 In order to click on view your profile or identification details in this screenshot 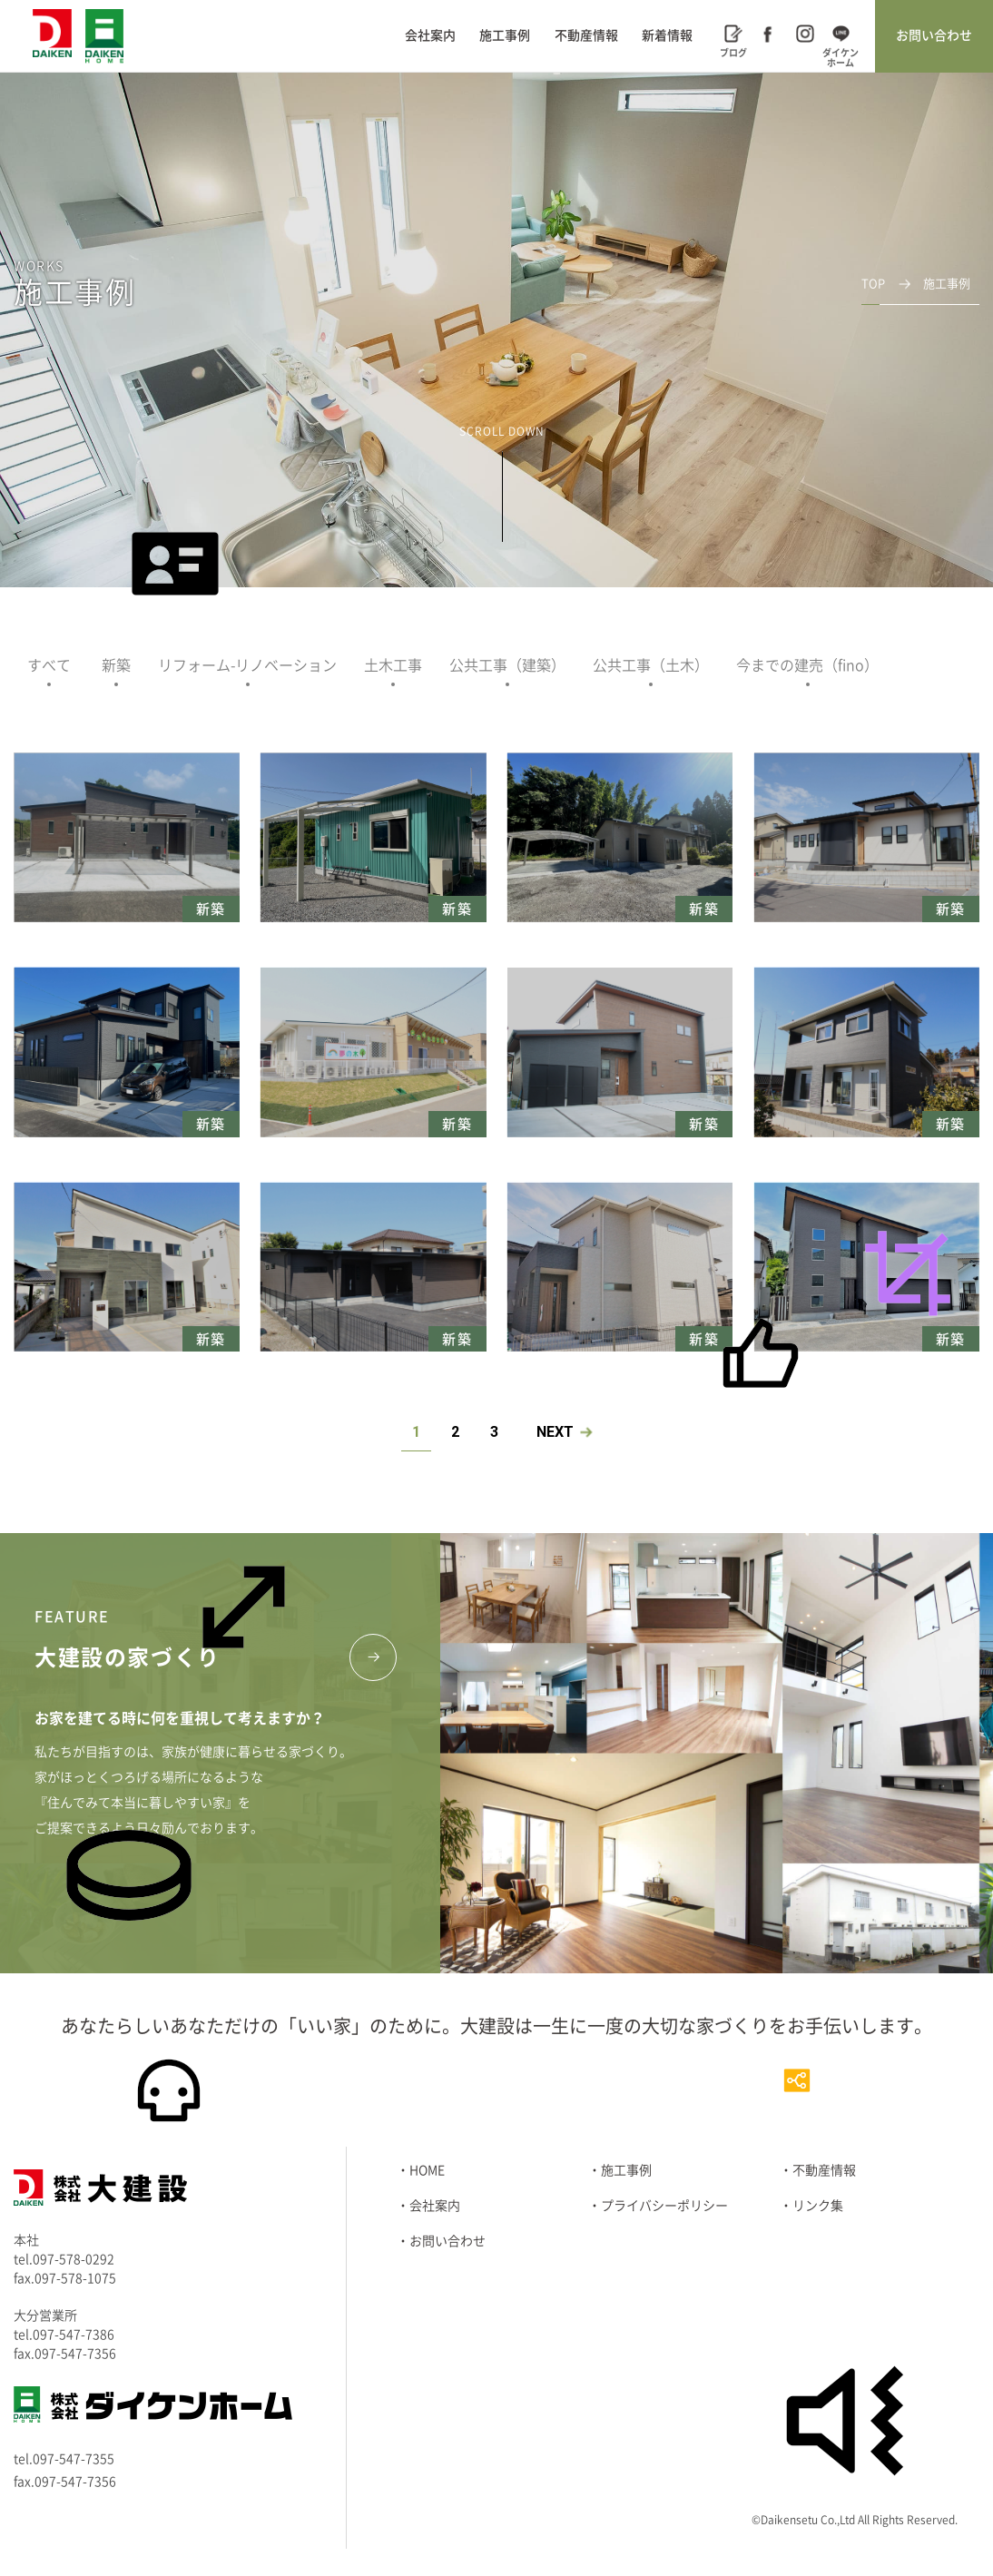, I will do `click(175, 564)`.